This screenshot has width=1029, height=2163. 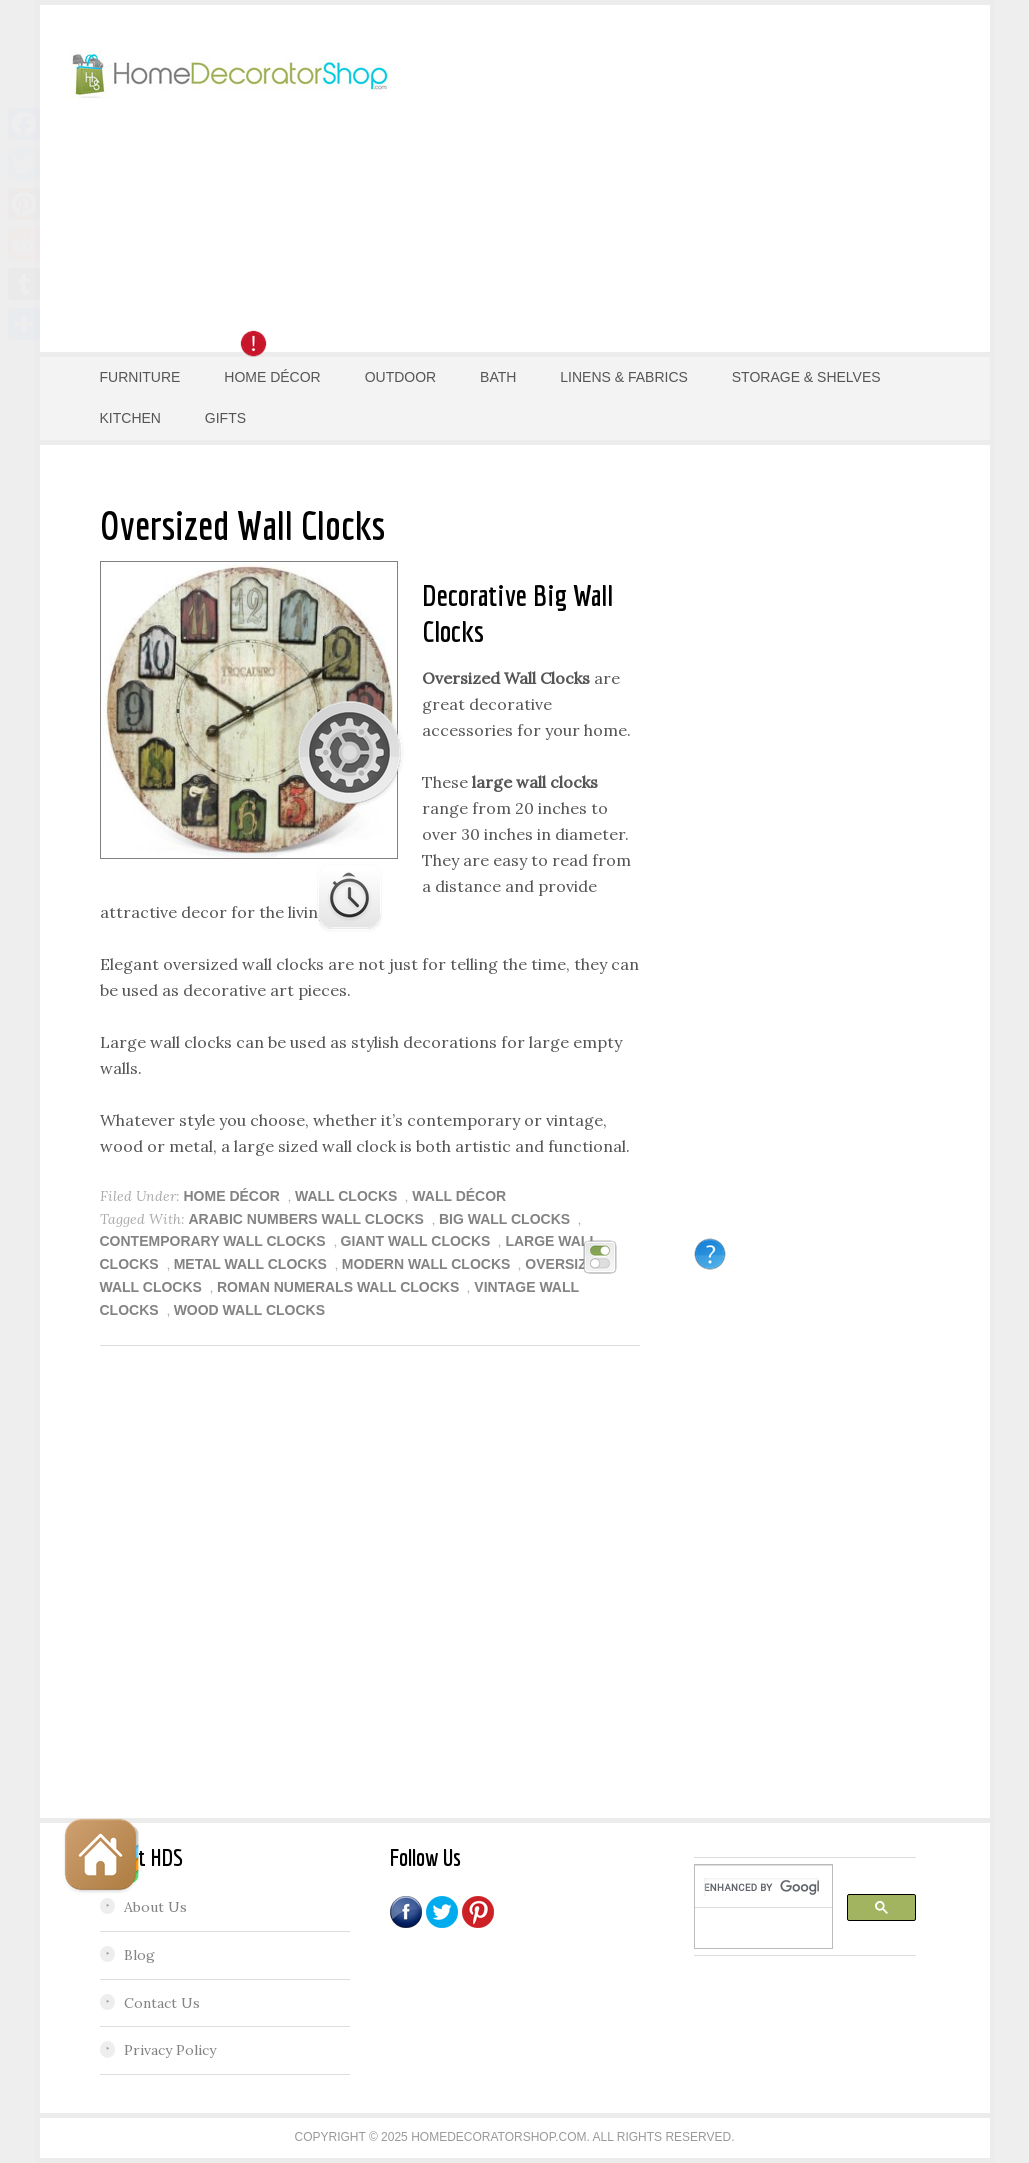 What do you see at coordinates (349, 752) in the screenshot?
I see `open system settings` at bounding box center [349, 752].